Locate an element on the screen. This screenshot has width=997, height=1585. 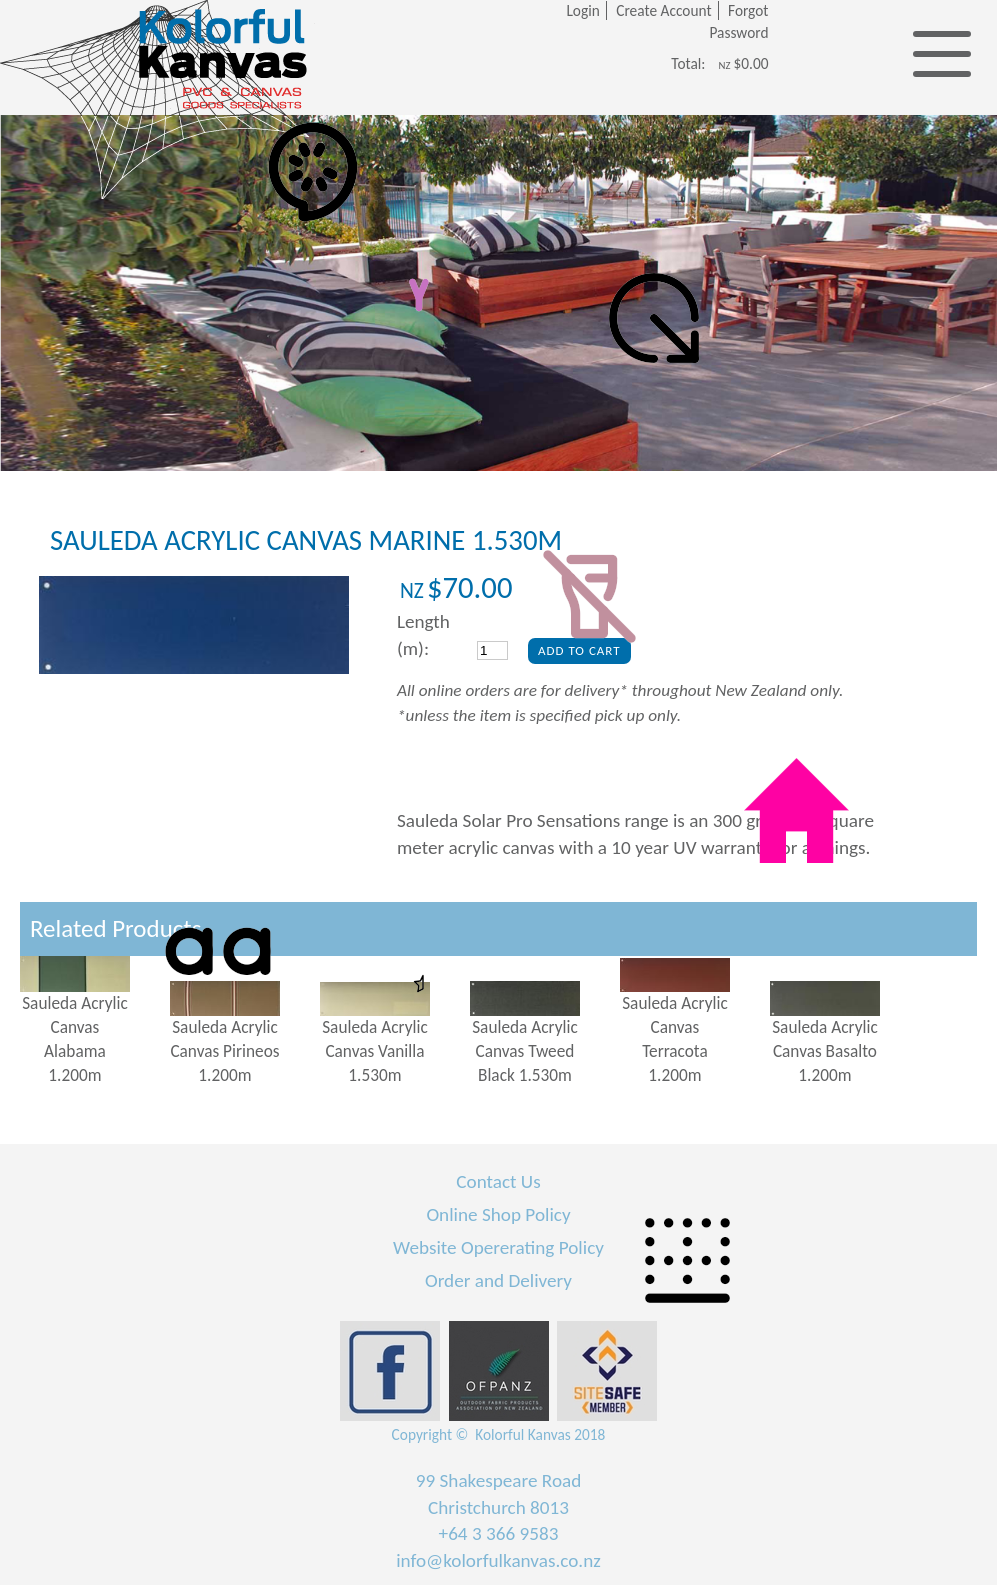
indicates a partial or half-star rating is located at coordinates (423, 984).